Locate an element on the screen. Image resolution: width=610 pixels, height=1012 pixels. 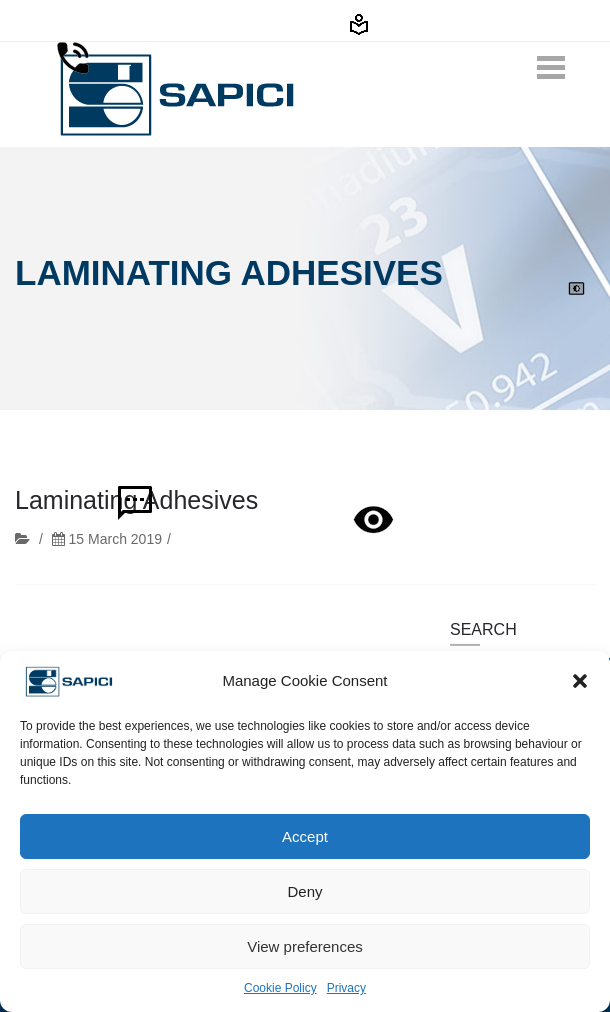
indicates an active phone call in progress is located at coordinates (73, 58).